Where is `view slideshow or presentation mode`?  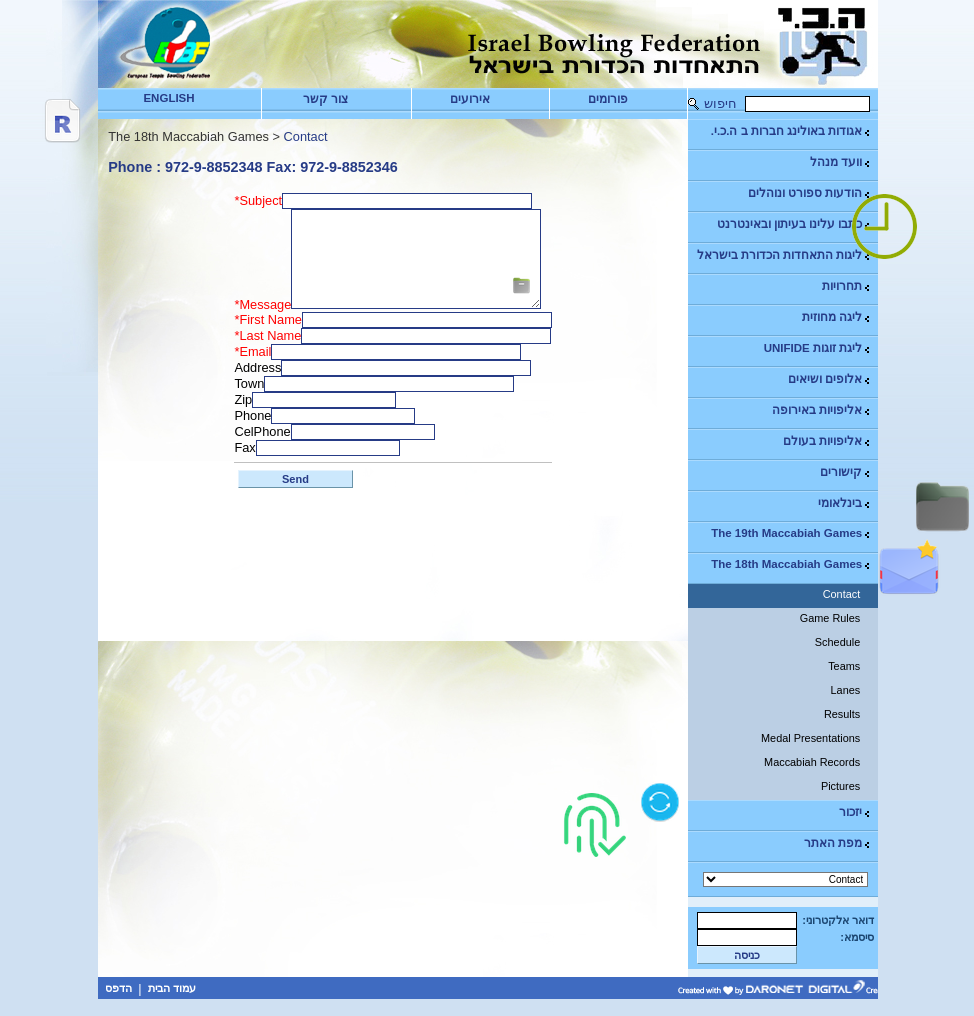 view slideshow or presentation mode is located at coordinates (884, 226).